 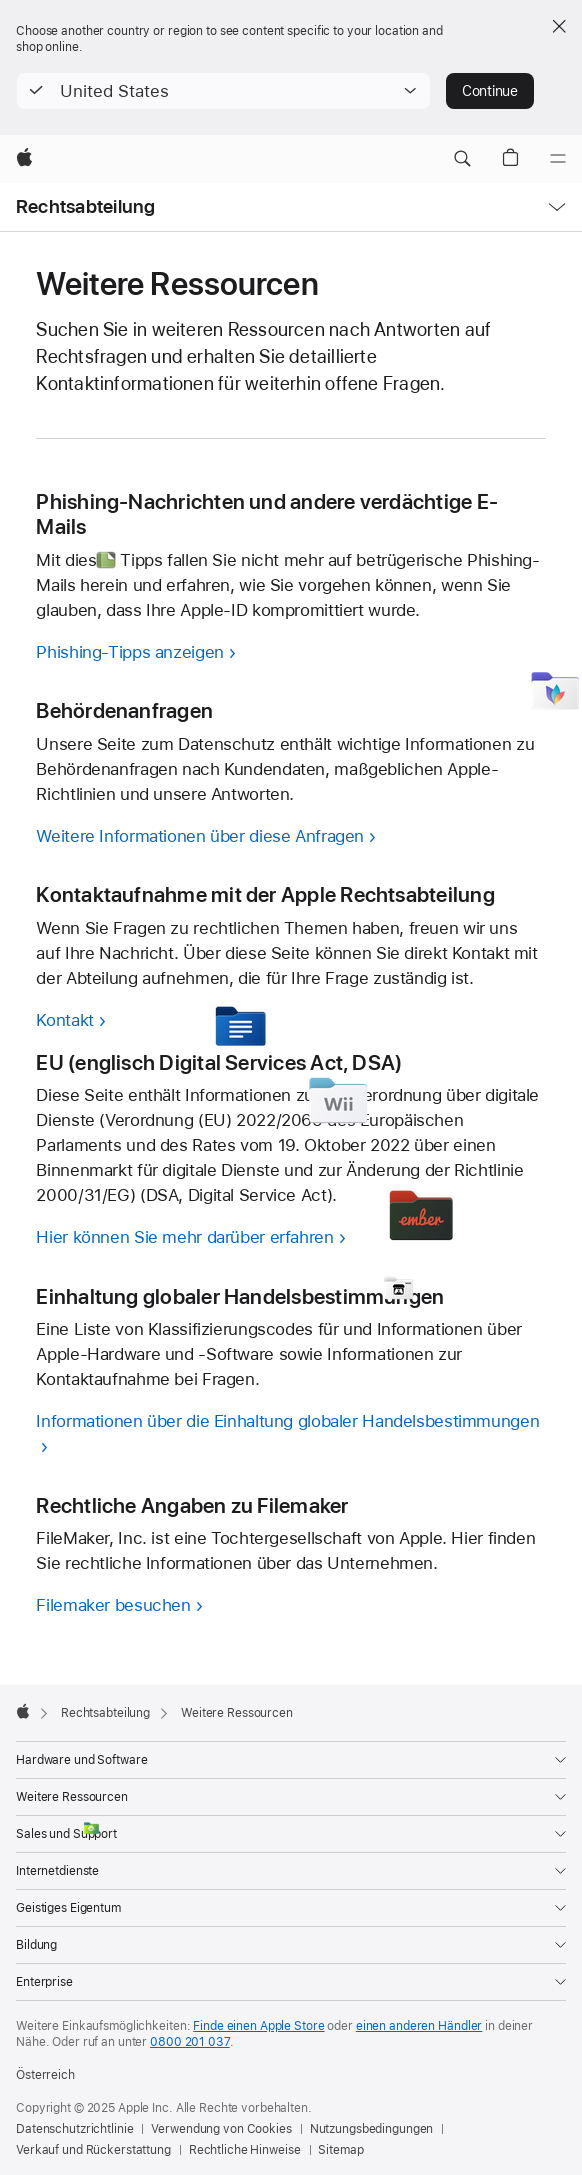 I want to click on folder containing ember.js project files, so click(x=421, y=1217).